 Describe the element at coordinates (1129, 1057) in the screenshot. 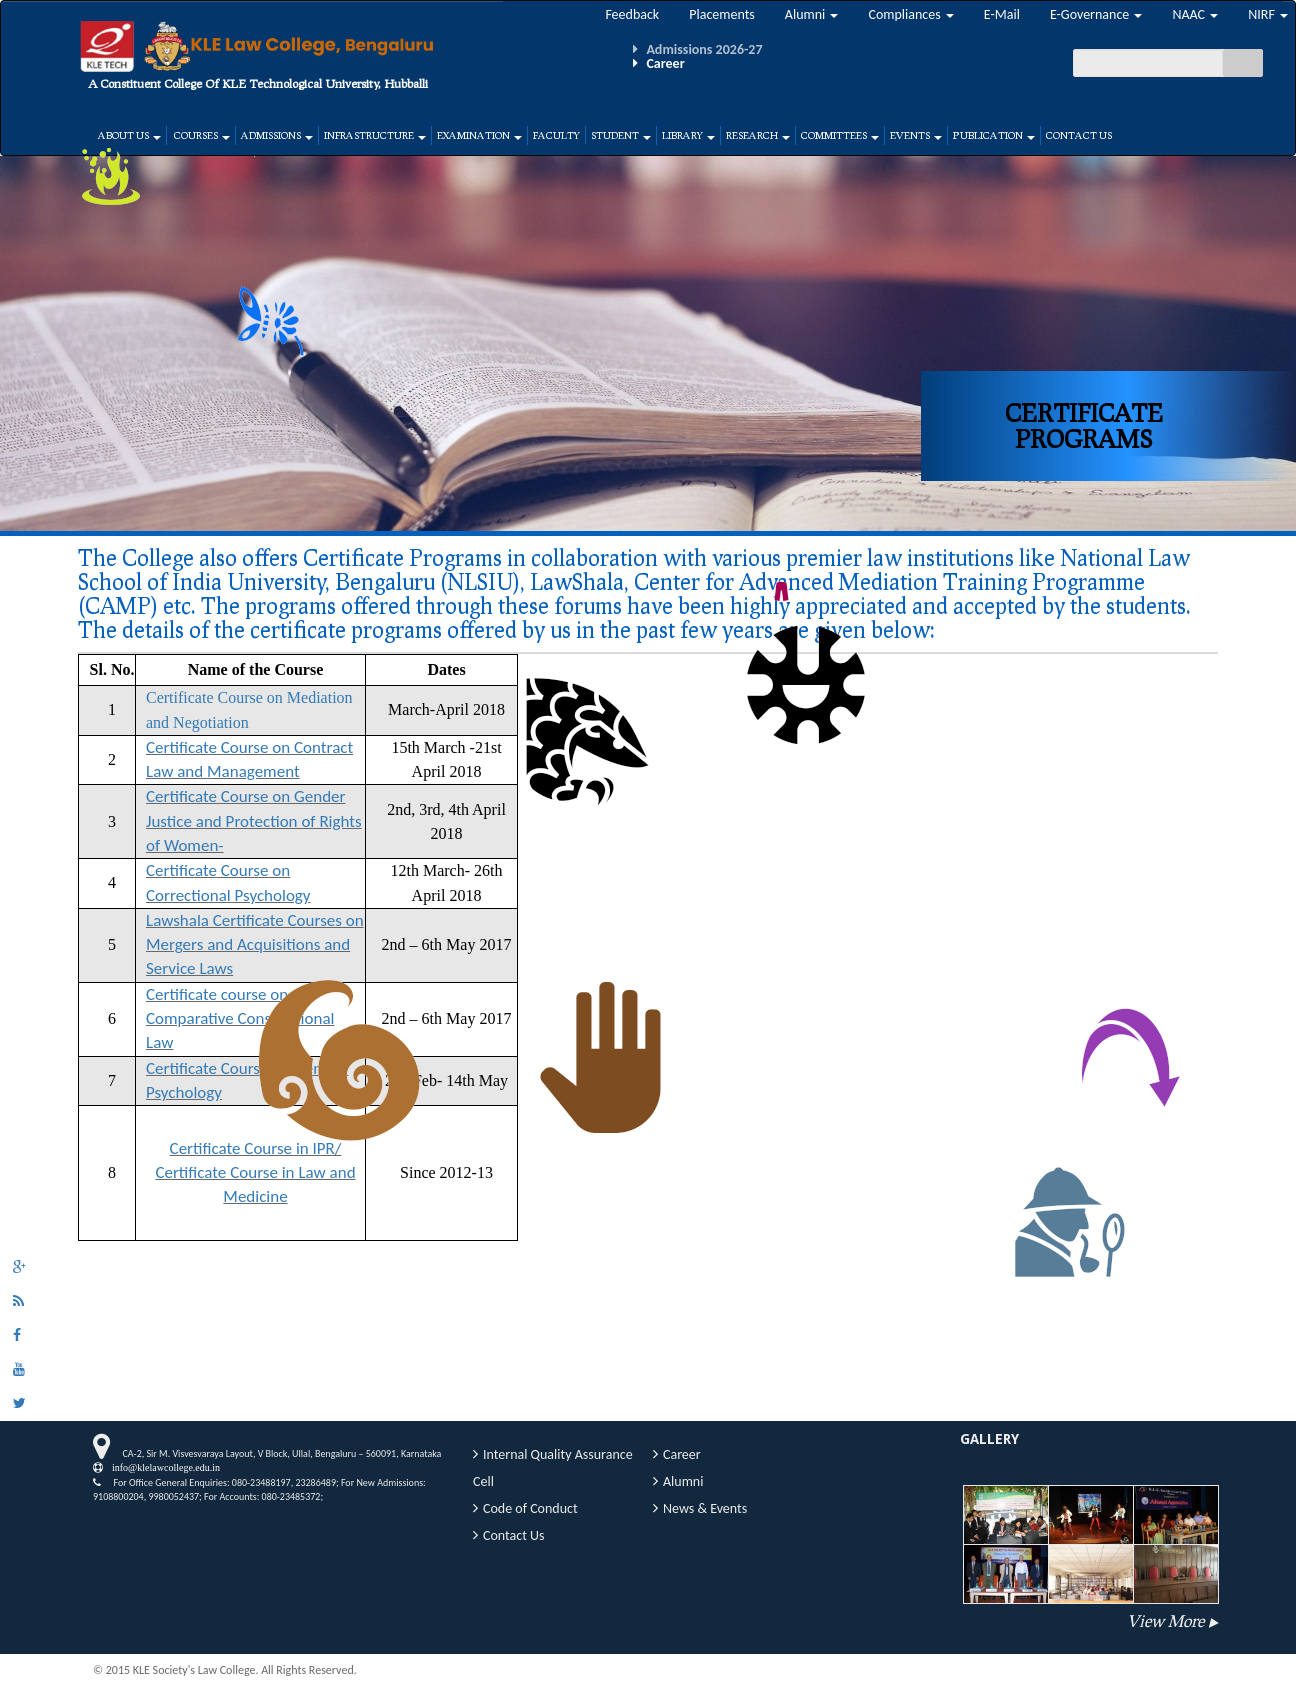

I see `perform a dunk or slam action in a game` at that location.